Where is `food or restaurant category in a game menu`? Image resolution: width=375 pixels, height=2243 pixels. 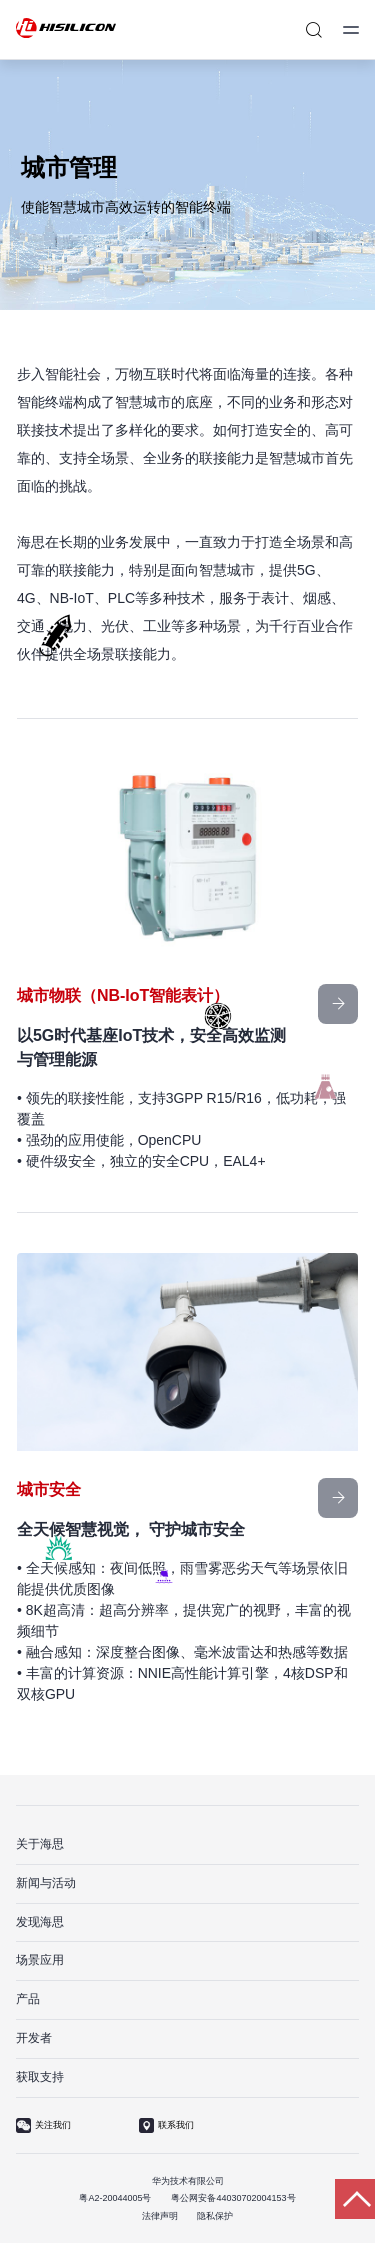
food or restaurant category in a game menu is located at coordinates (218, 1016).